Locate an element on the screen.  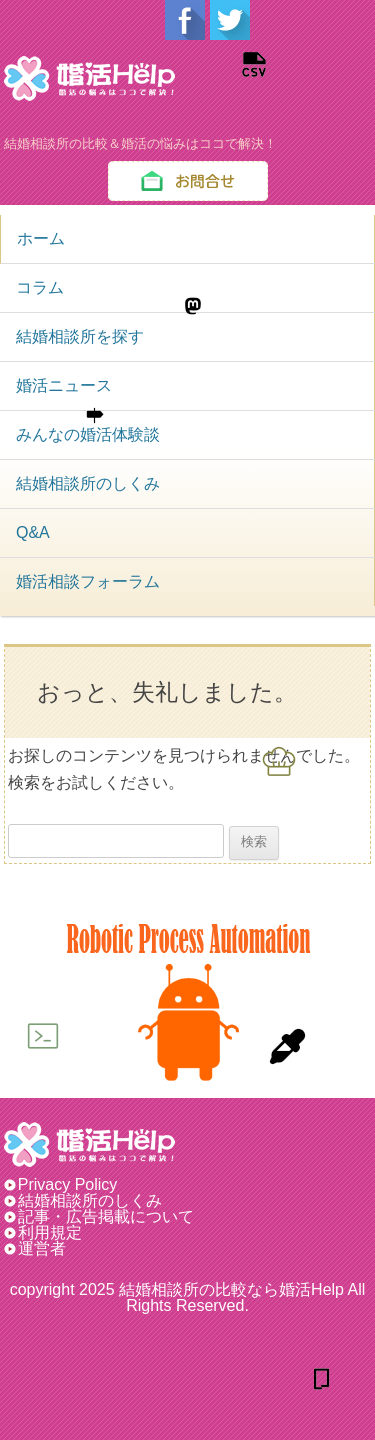
open mastodon app is located at coordinates (193, 306).